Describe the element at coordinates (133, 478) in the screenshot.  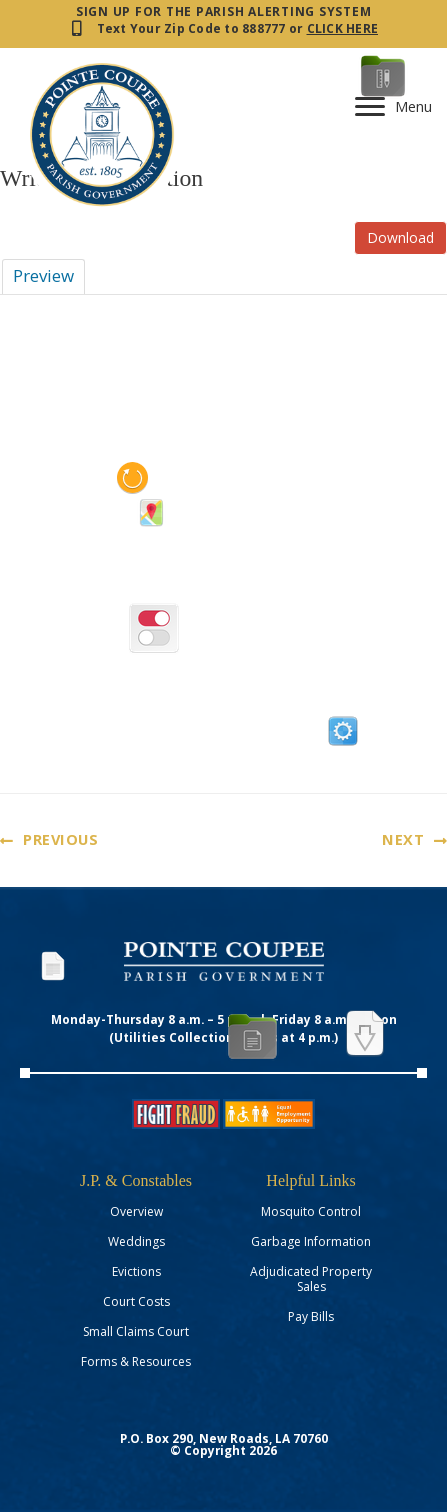
I see `restart the system` at that location.